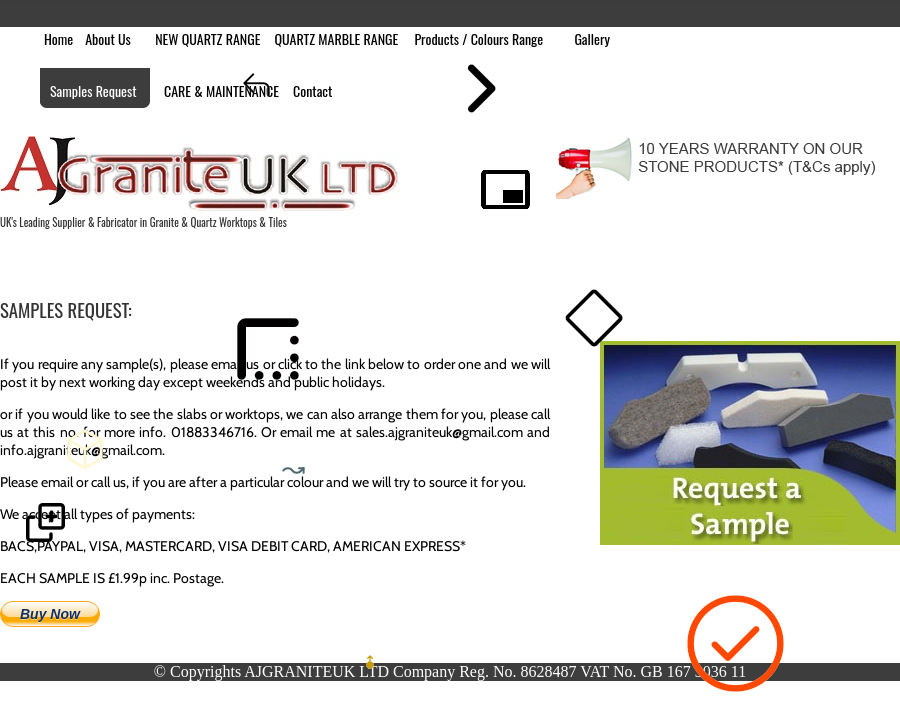  I want to click on swipe up to continue or dismiss, so click(370, 662).